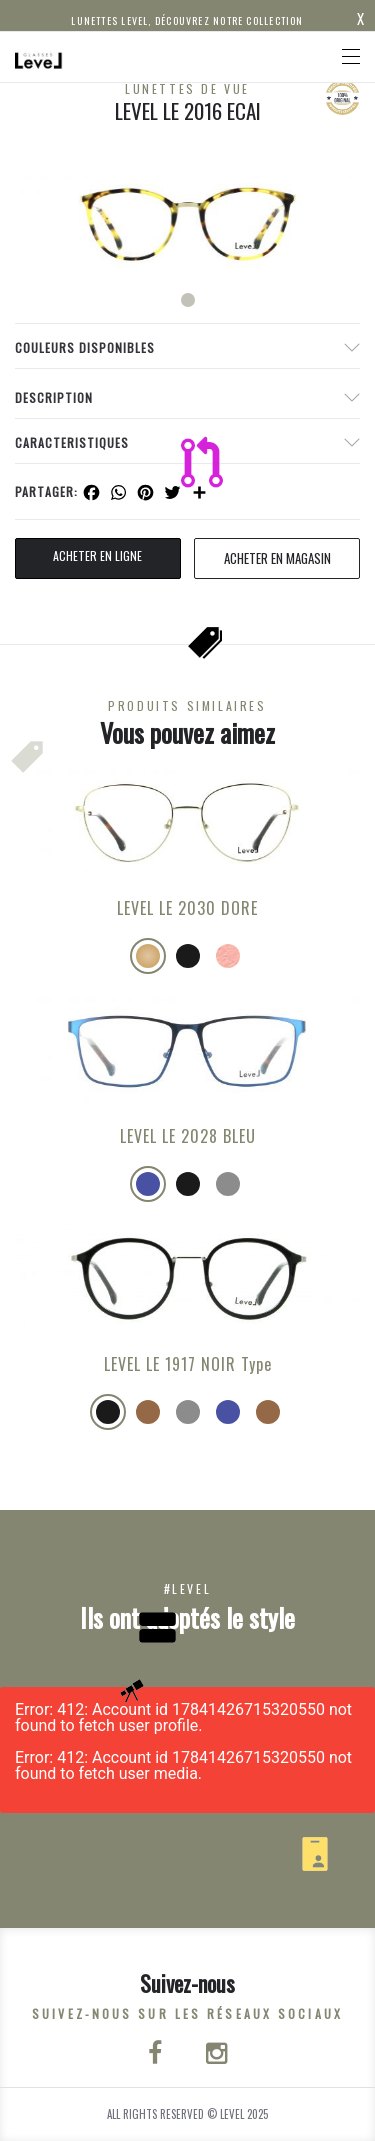 The height and width of the screenshot is (2141, 375). I want to click on create a new pull request, so click(202, 463).